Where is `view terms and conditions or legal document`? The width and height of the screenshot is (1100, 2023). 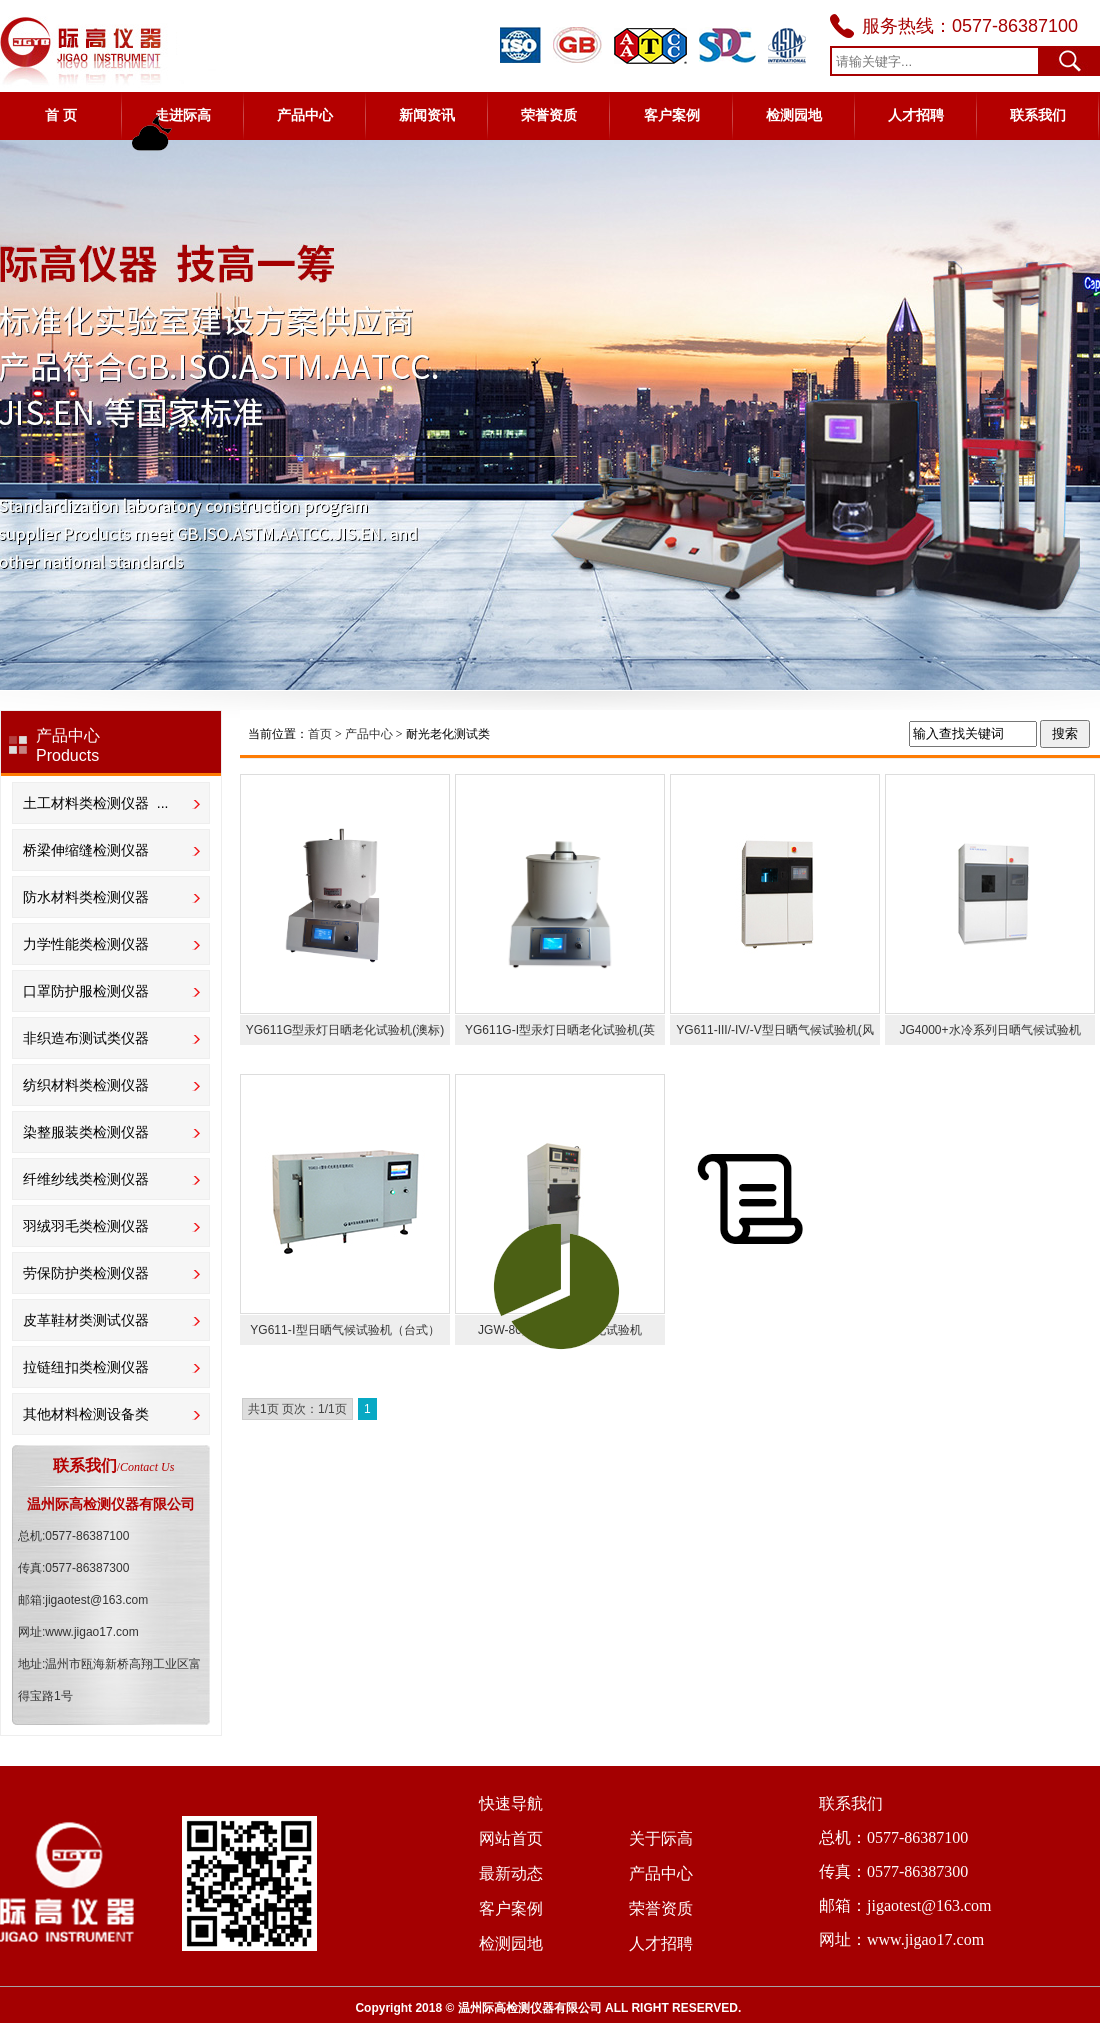
view terms and conditions or legal document is located at coordinates (754, 1199).